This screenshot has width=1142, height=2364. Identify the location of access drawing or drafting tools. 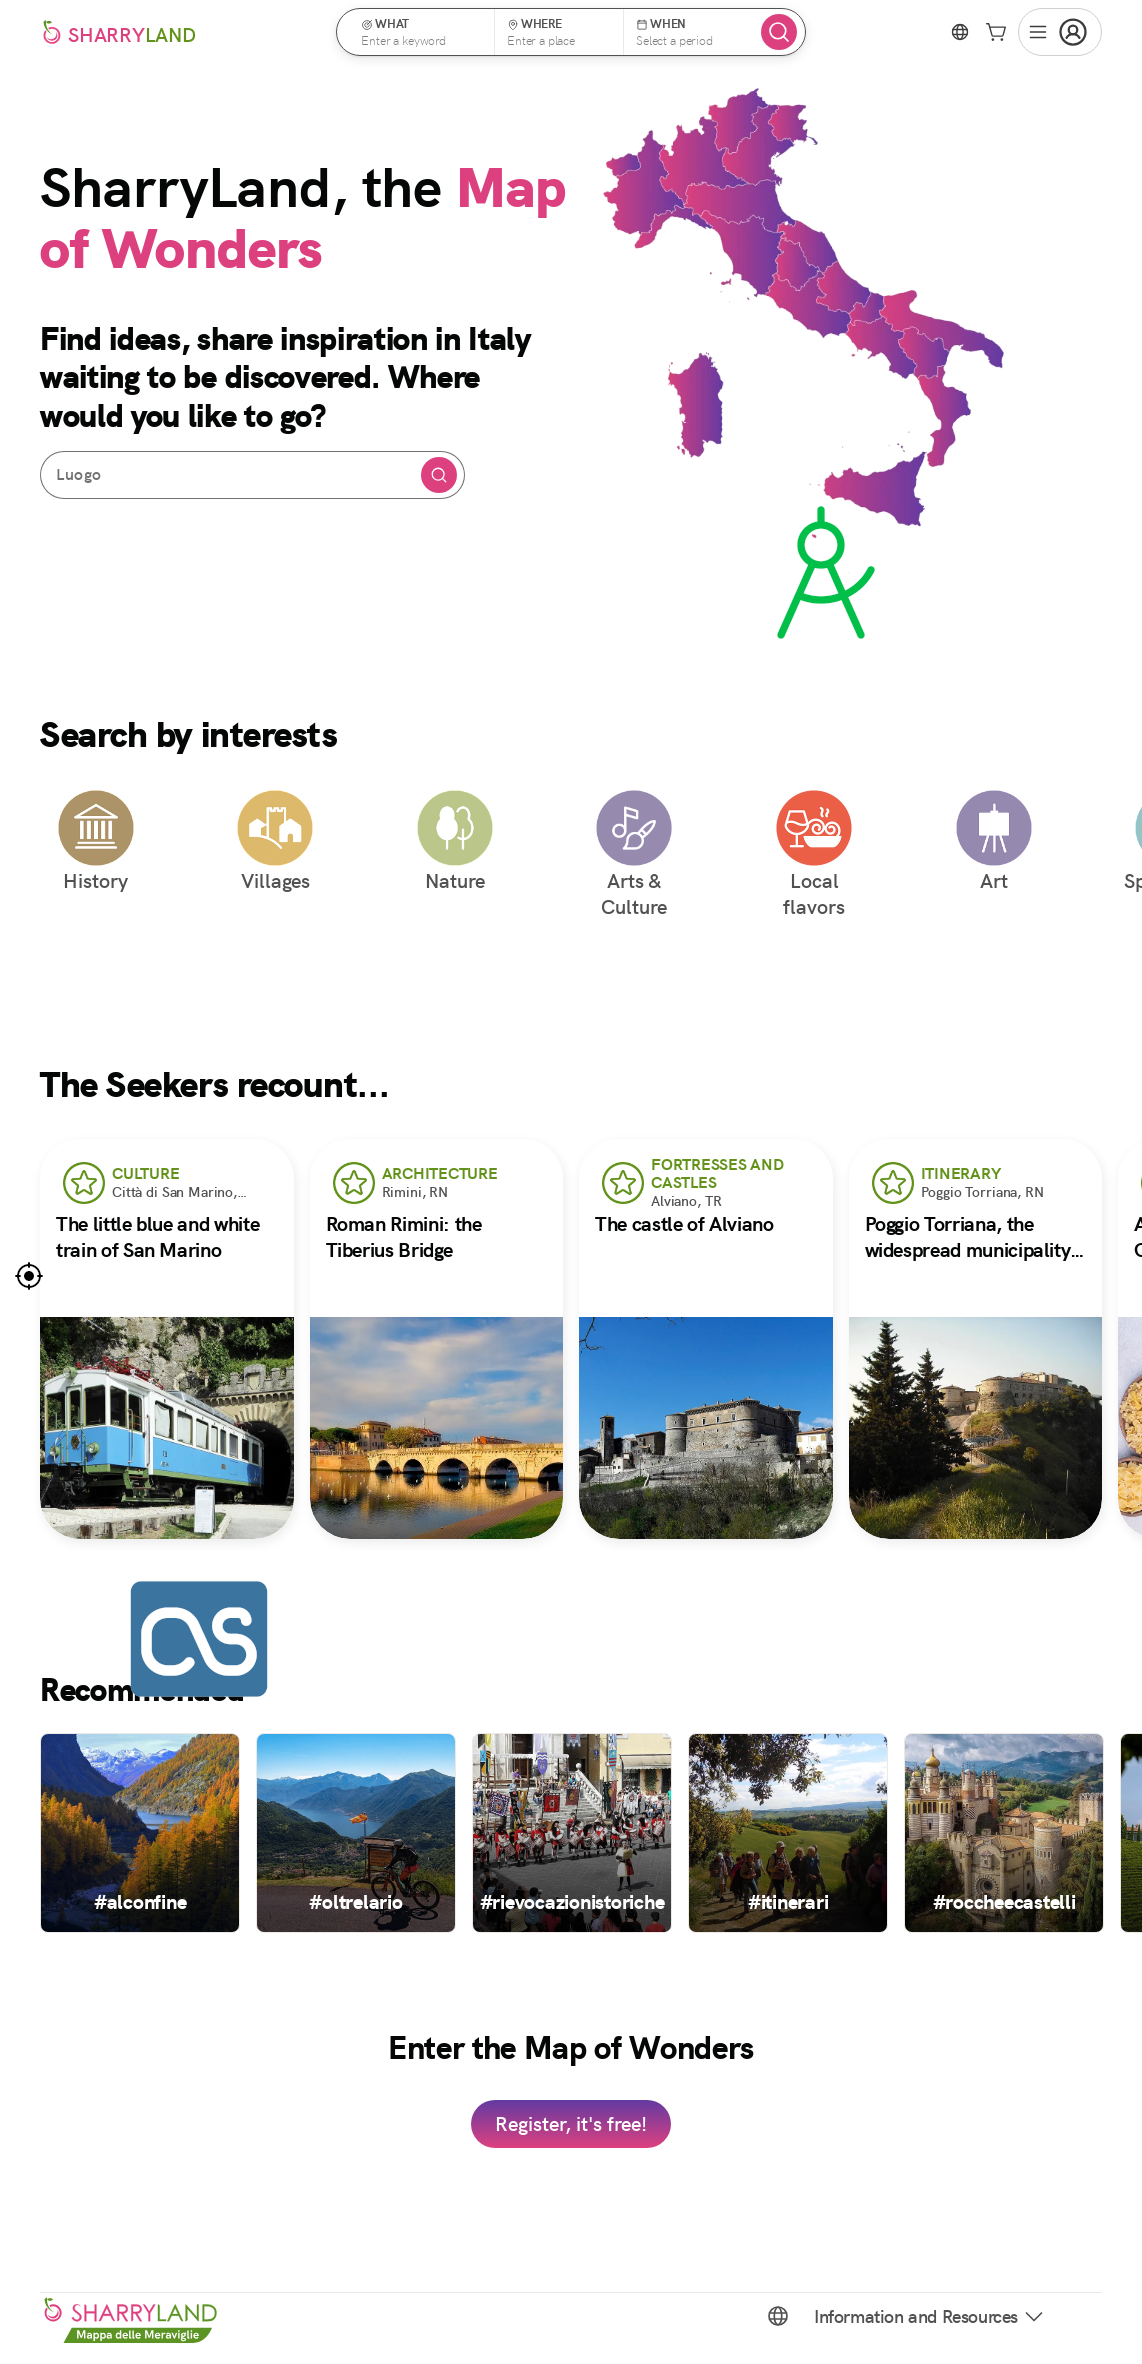
(821, 575).